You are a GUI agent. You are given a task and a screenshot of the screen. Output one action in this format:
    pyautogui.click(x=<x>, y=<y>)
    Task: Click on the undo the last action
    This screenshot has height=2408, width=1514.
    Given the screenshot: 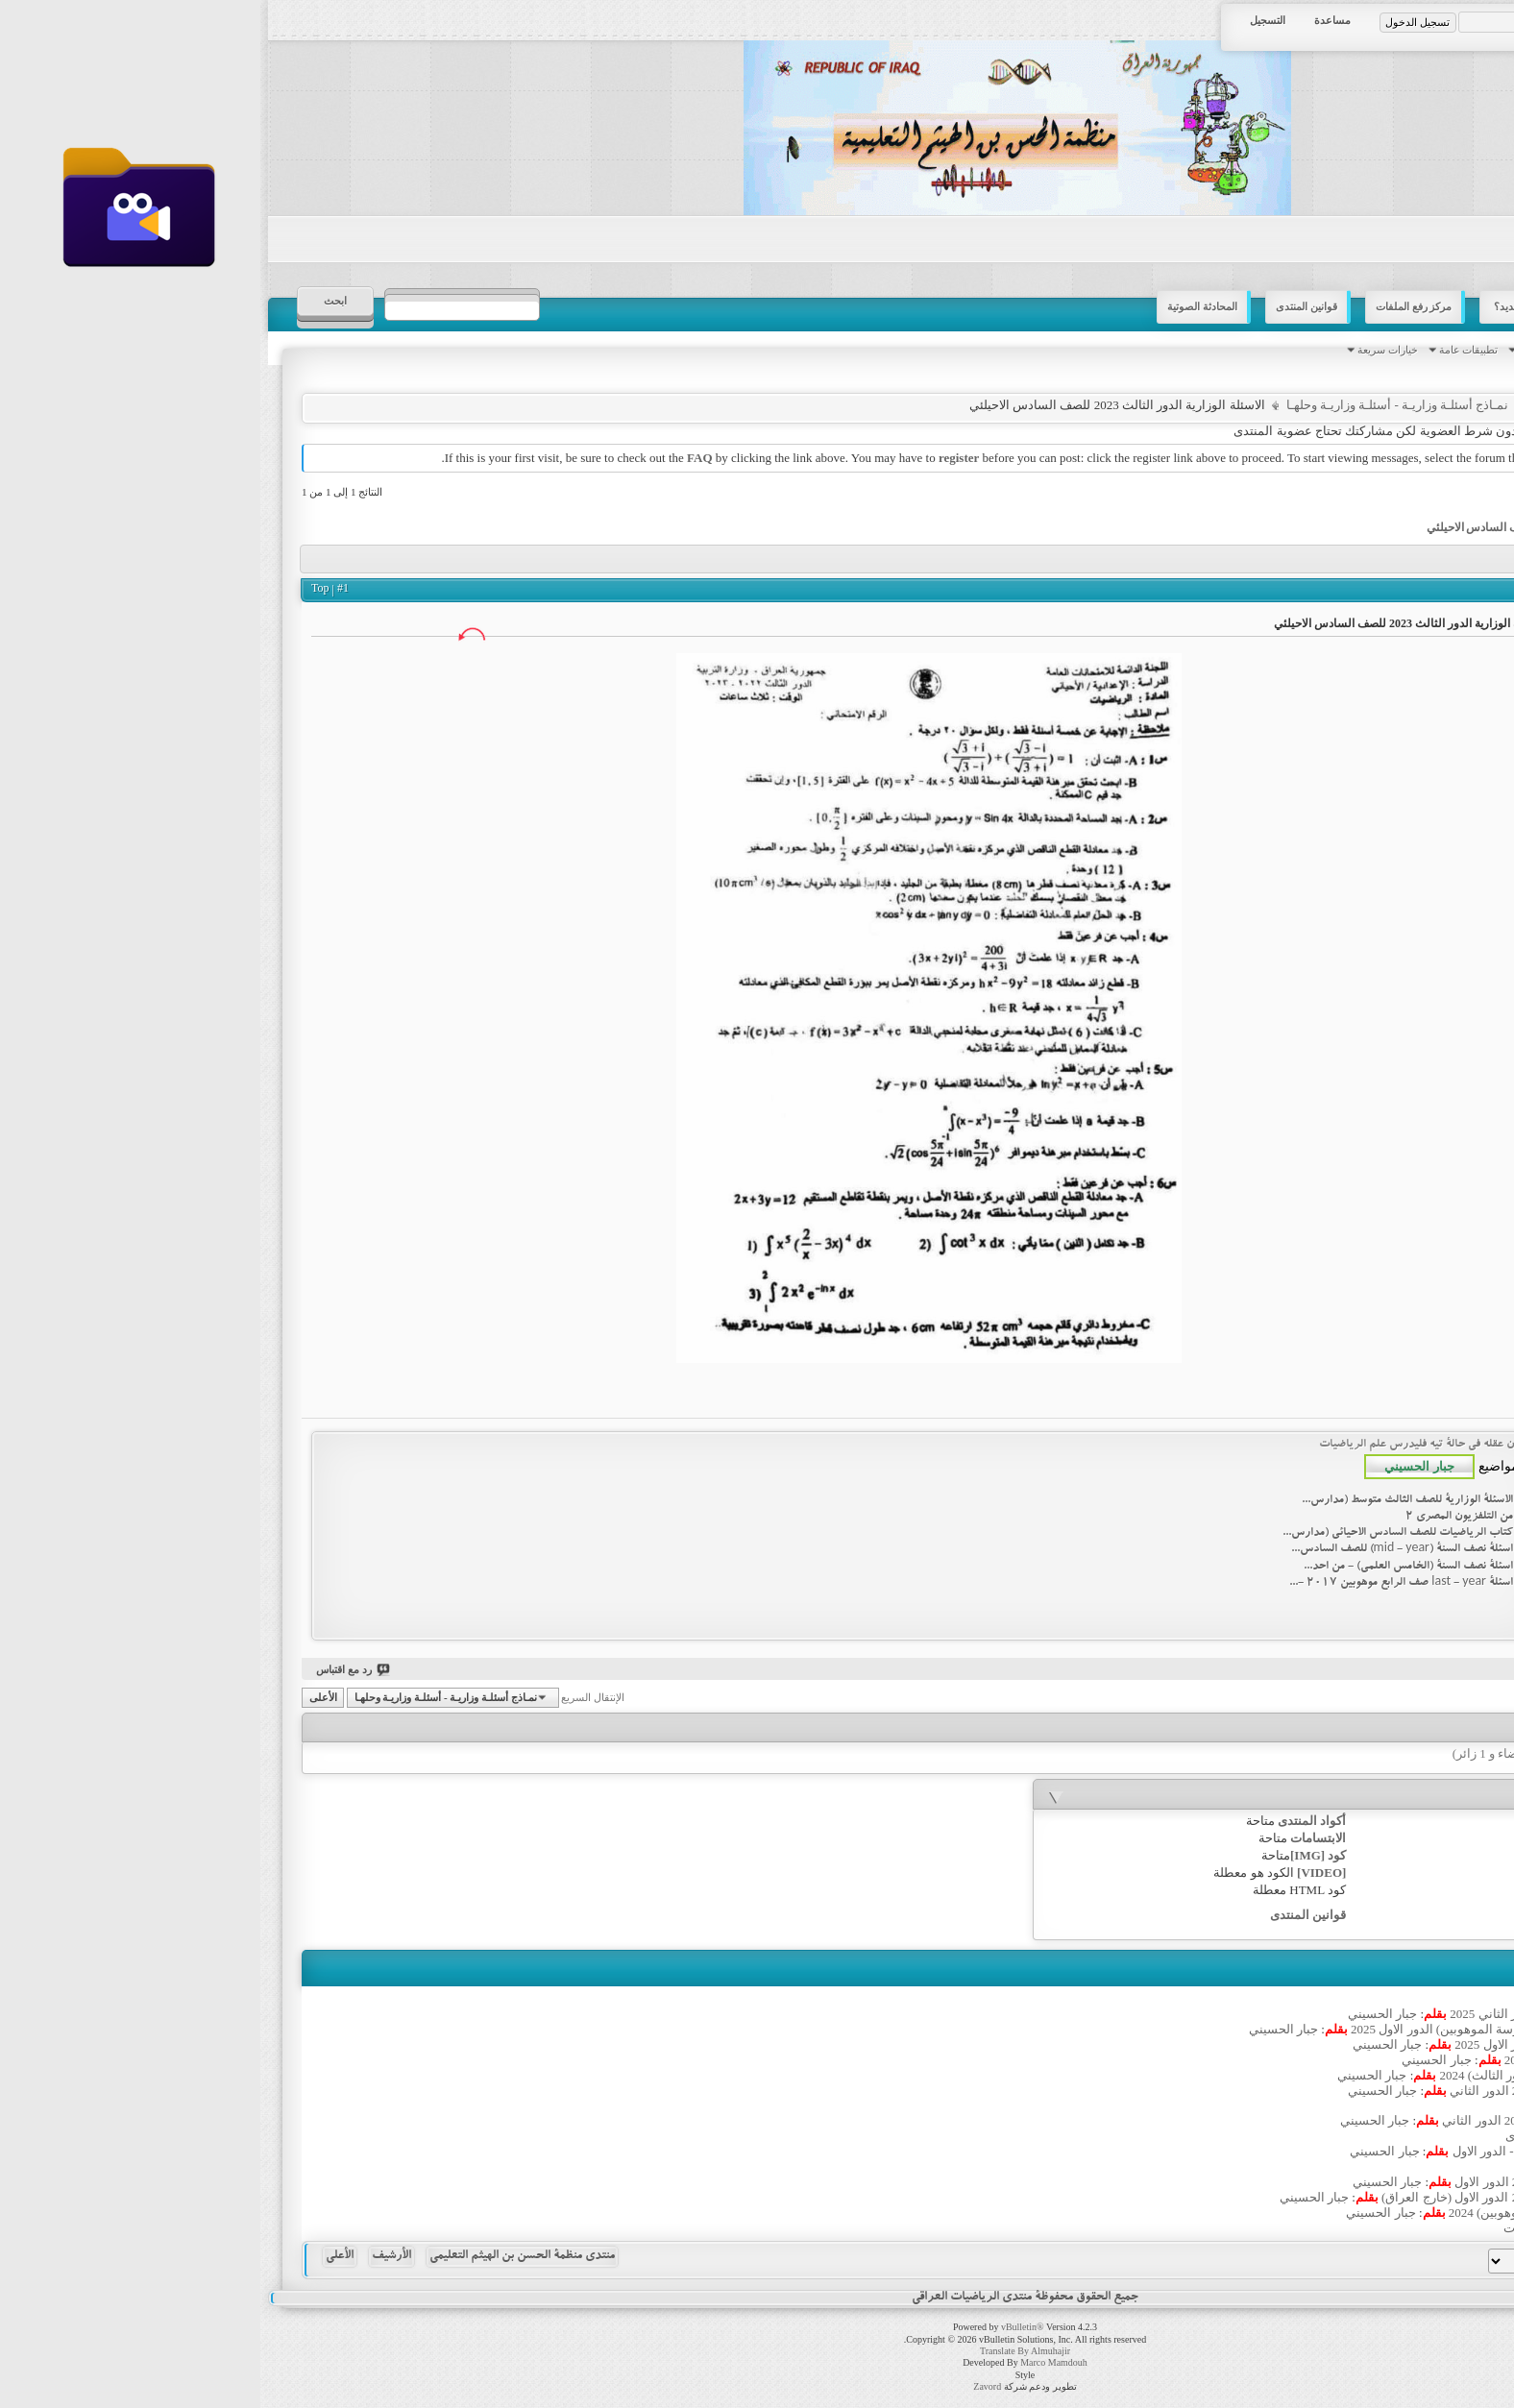 What is the action you would take?
    pyautogui.click(x=473, y=634)
    